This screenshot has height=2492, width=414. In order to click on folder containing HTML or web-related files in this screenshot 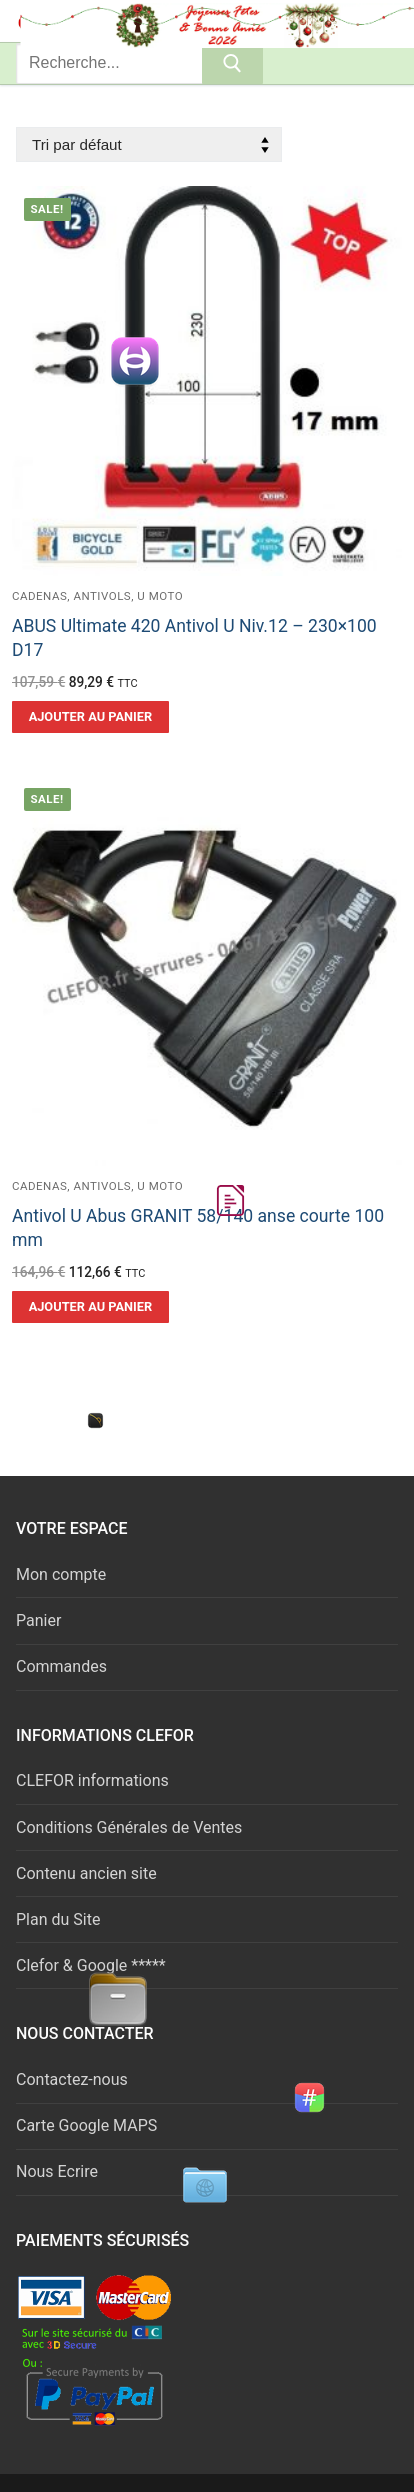, I will do `click(205, 2185)`.